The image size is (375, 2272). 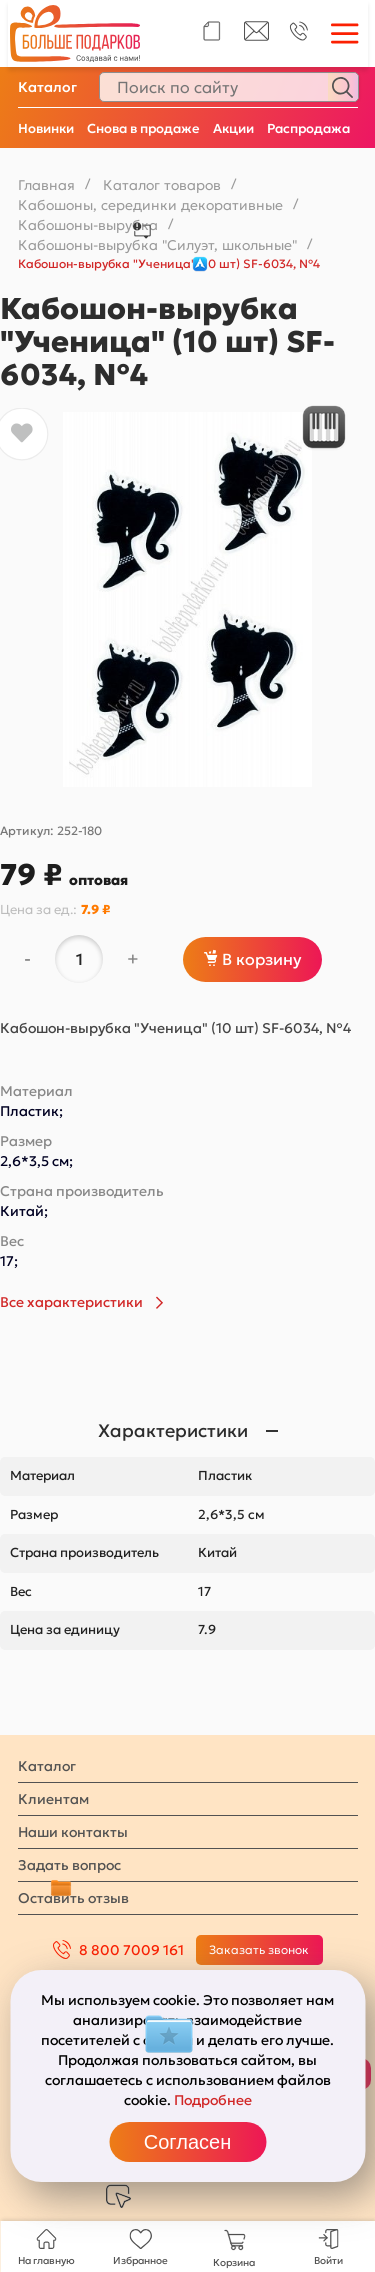 What do you see at coordinates (324, 427) in the screenshot?
I see `open virtual midi piano keyboard app` at bounding box center [324, 427].